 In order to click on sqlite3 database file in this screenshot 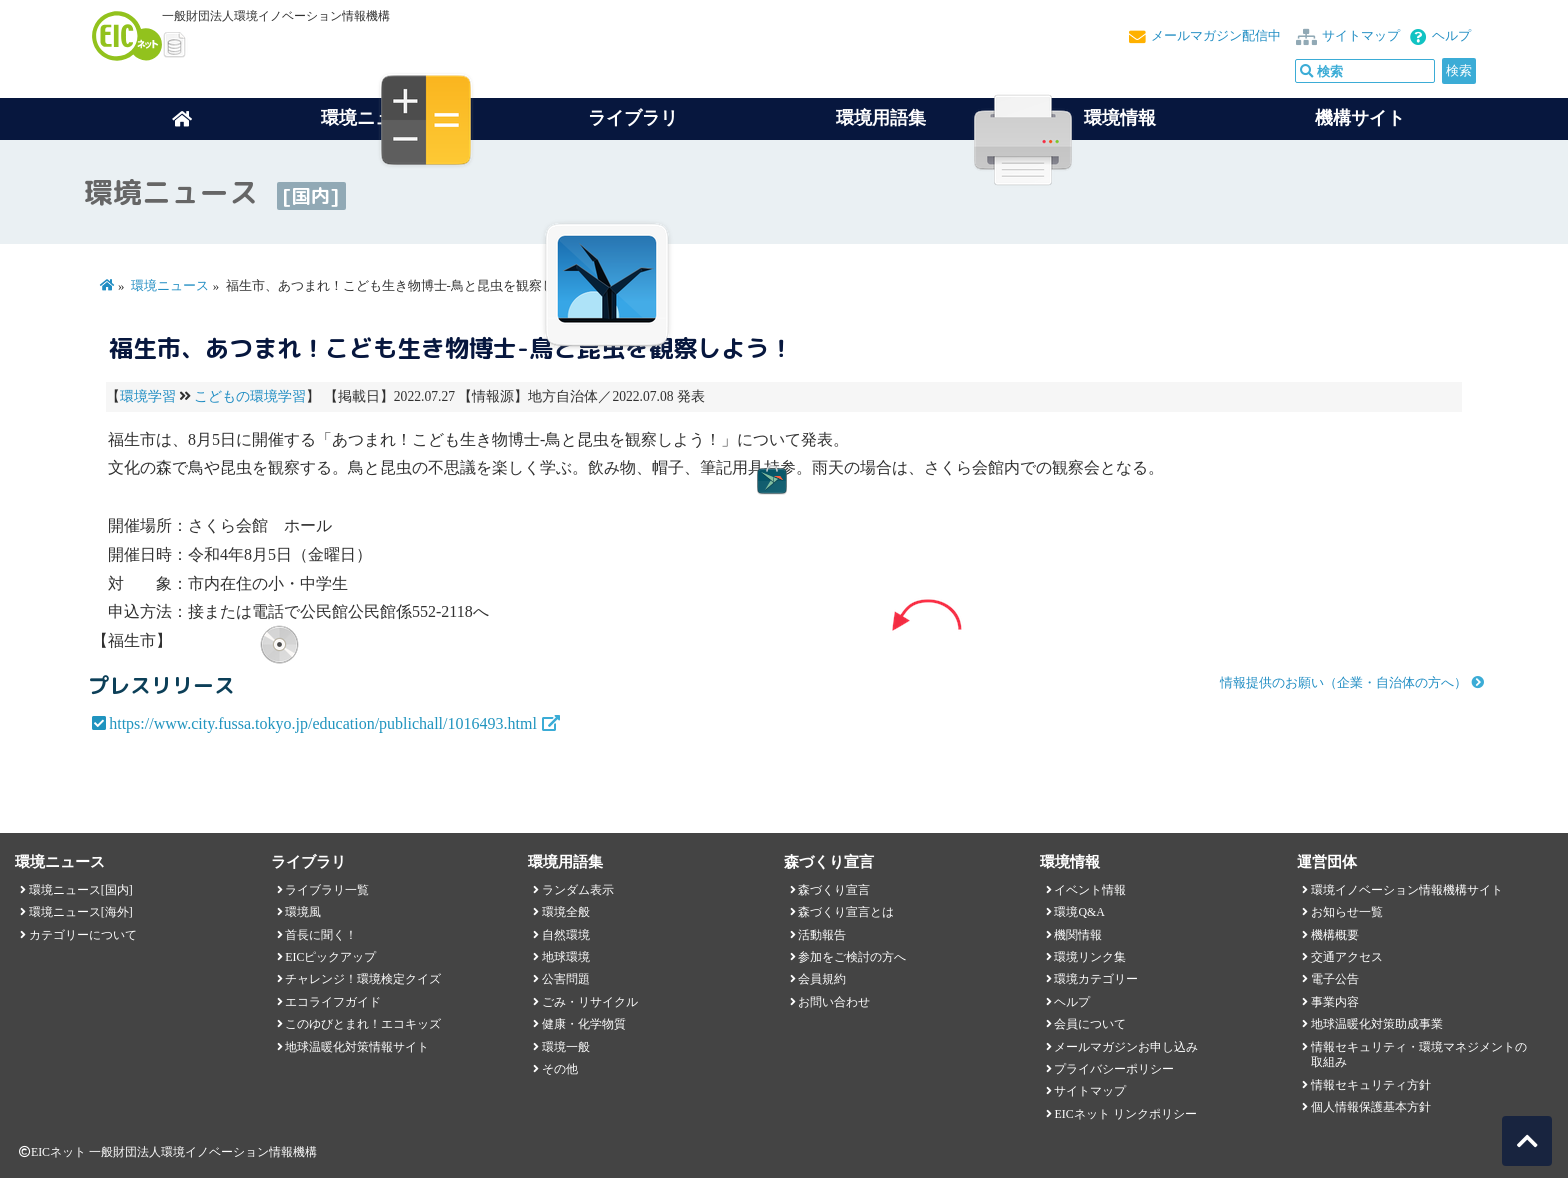, I will do `click(174, 44)`.